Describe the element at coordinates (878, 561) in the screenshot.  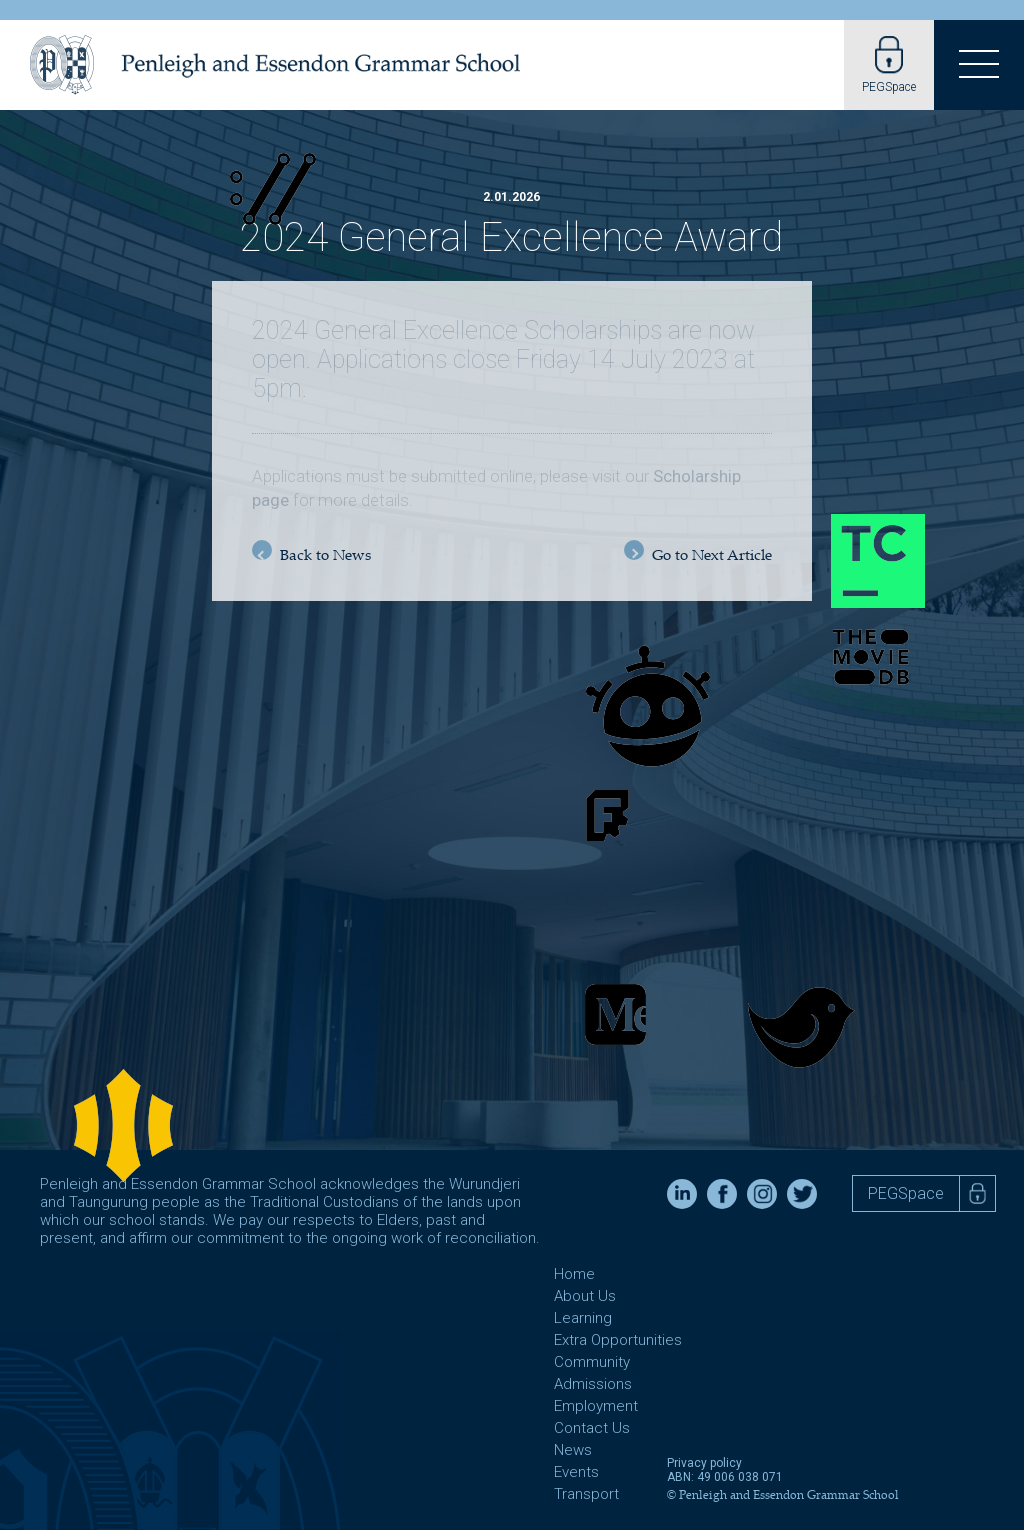
I see `open teamcity build server` at that location.